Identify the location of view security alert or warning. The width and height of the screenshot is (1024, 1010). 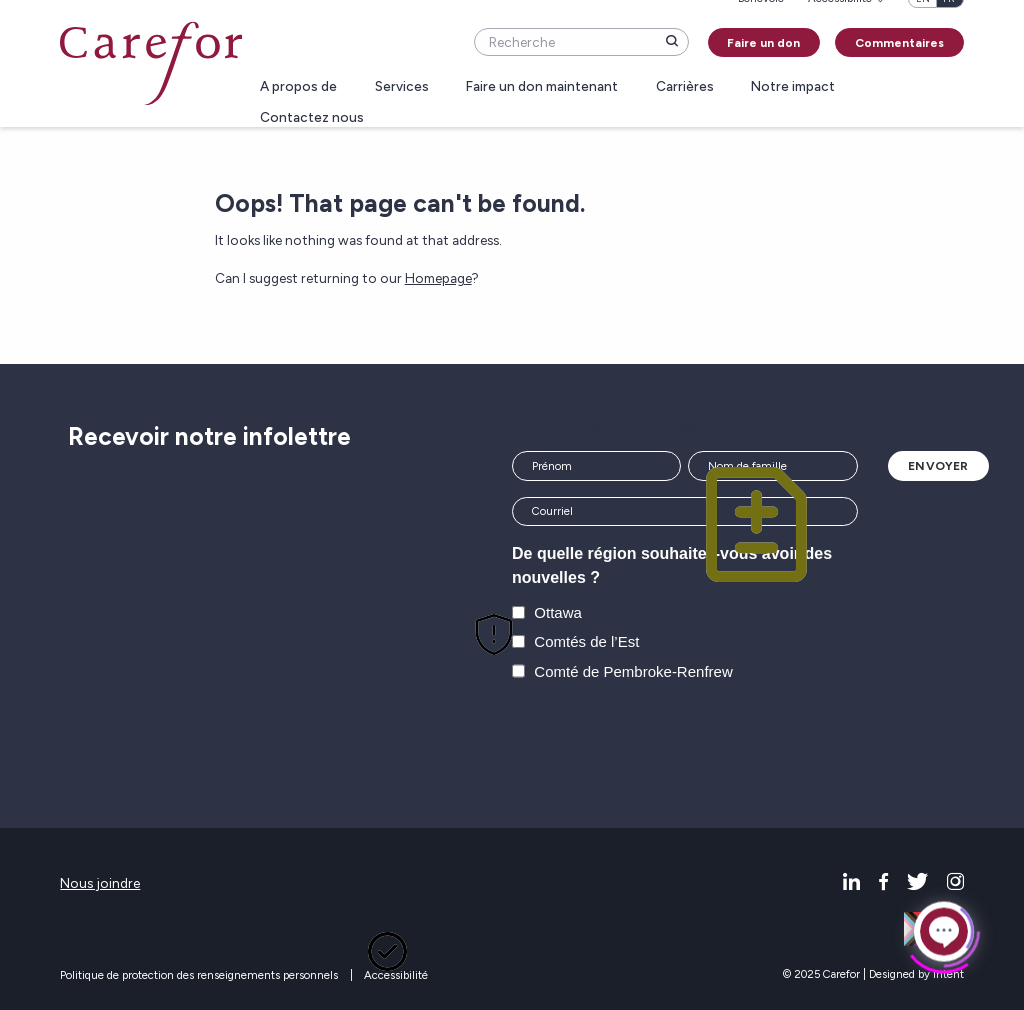
(494, 635).